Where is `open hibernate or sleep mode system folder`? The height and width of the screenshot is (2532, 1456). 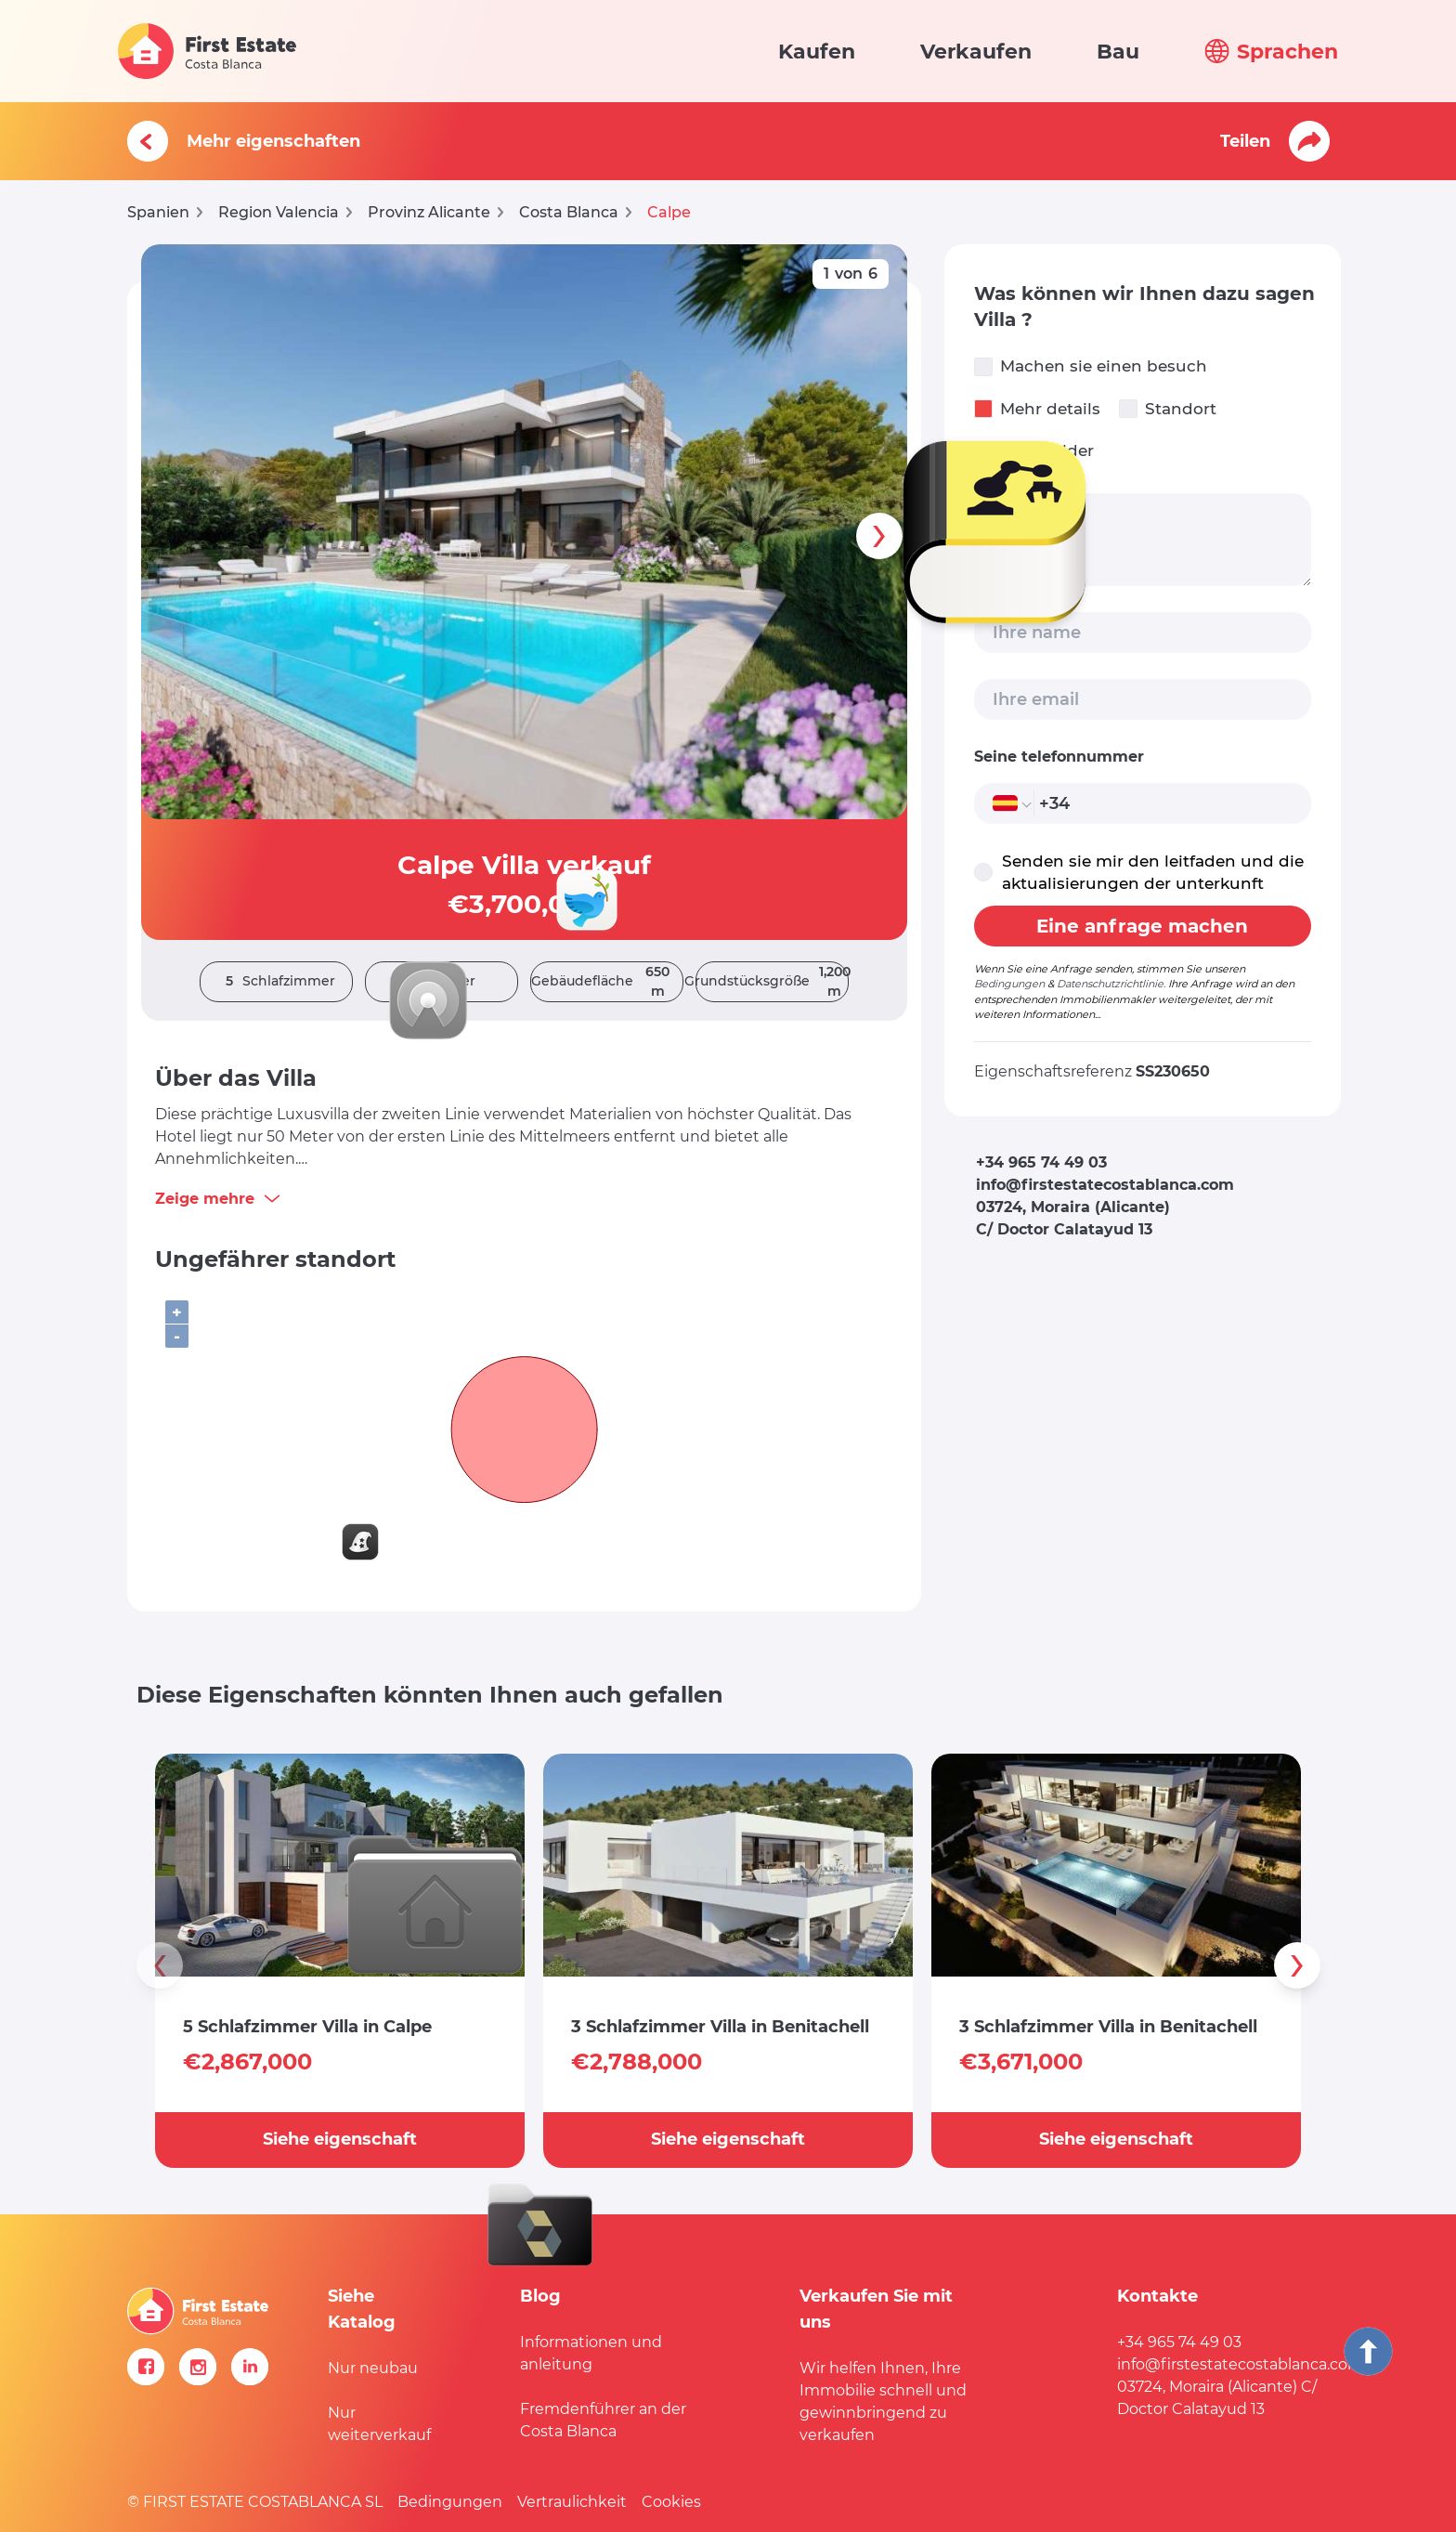
open hibernate or sleep mode system folder is located at coordinates (540, 2227).